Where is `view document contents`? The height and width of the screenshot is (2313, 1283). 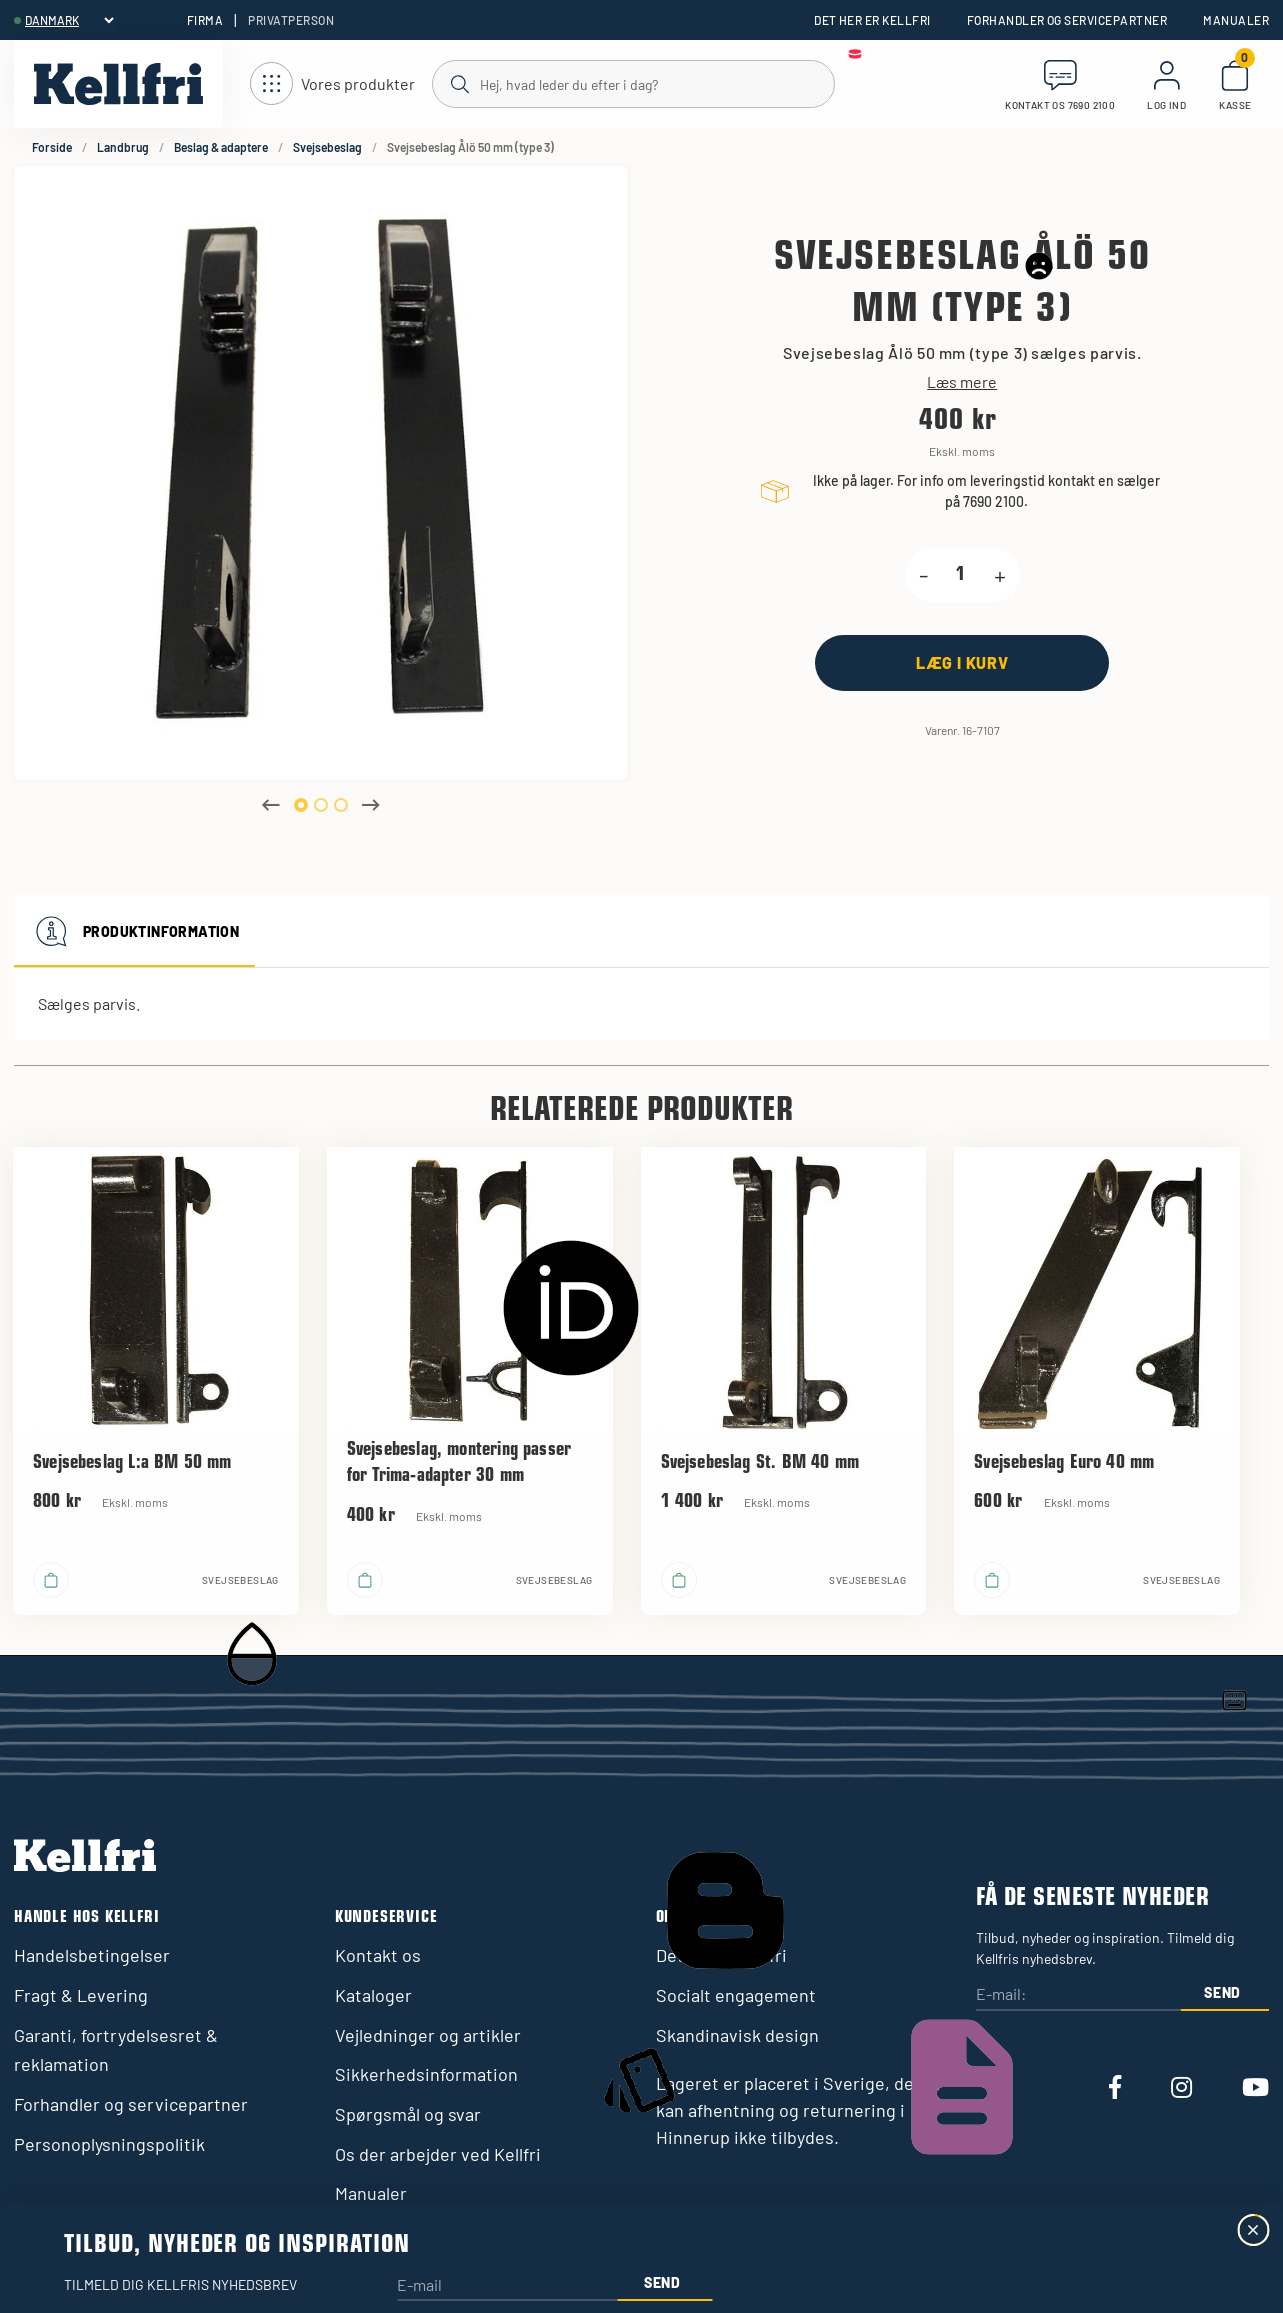 view document contents is located at coordinates (962, 2087).